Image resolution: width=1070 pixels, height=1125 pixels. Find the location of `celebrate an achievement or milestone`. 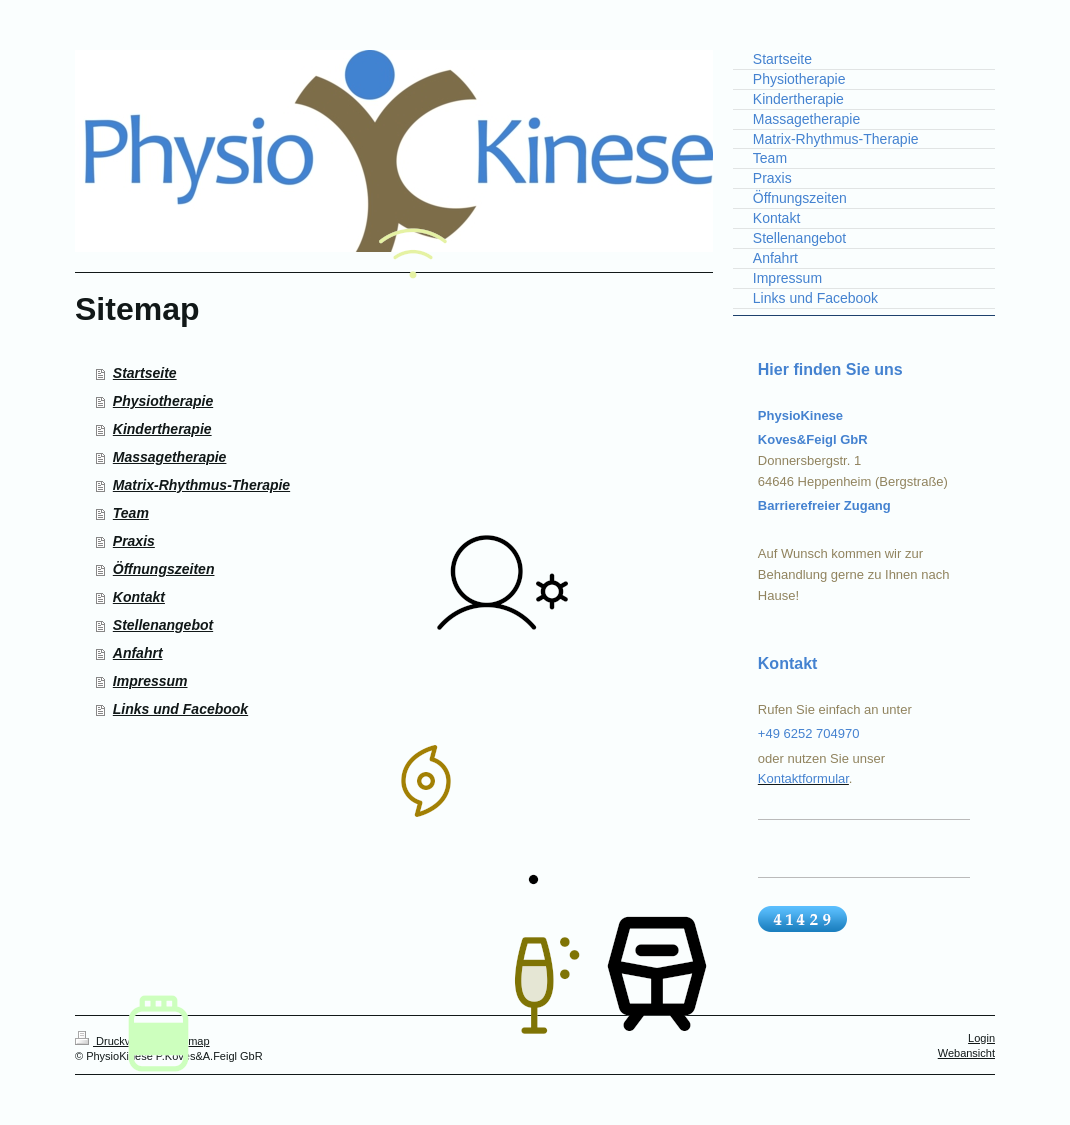

celebrate an achievement or milestone is located at coordinates (537, 985).